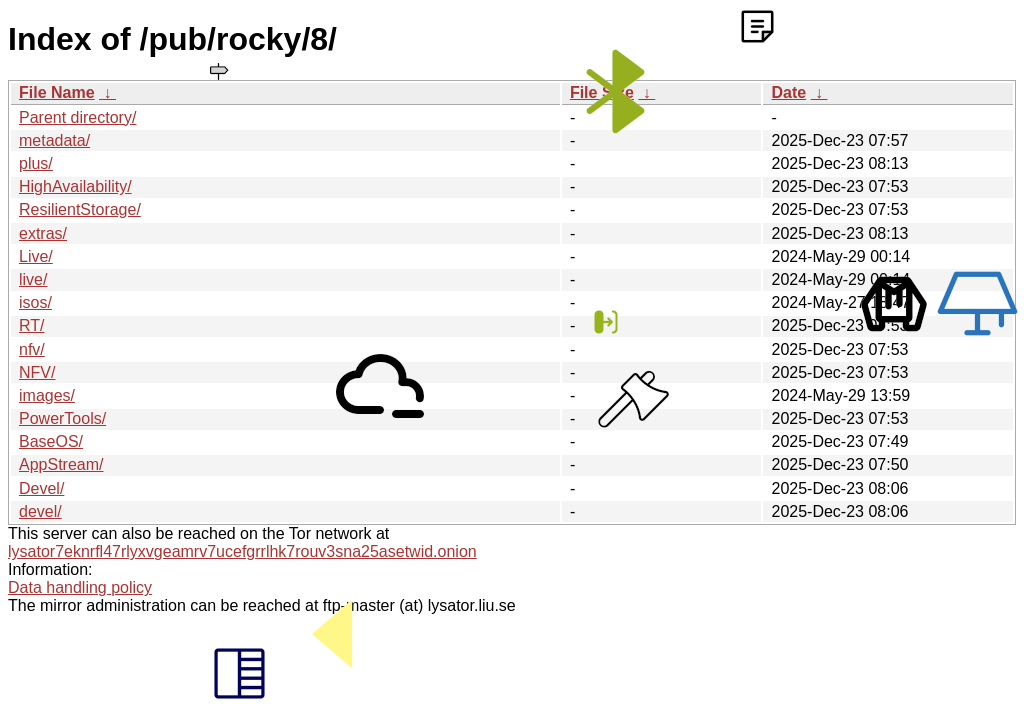 Image resolution: width=1024 pixels, height=720 pixels. What do you see at coordinates (239, 673) in the screenshot?
I see `toggle half-screen or split view mode` at bounding box center [239, 673].